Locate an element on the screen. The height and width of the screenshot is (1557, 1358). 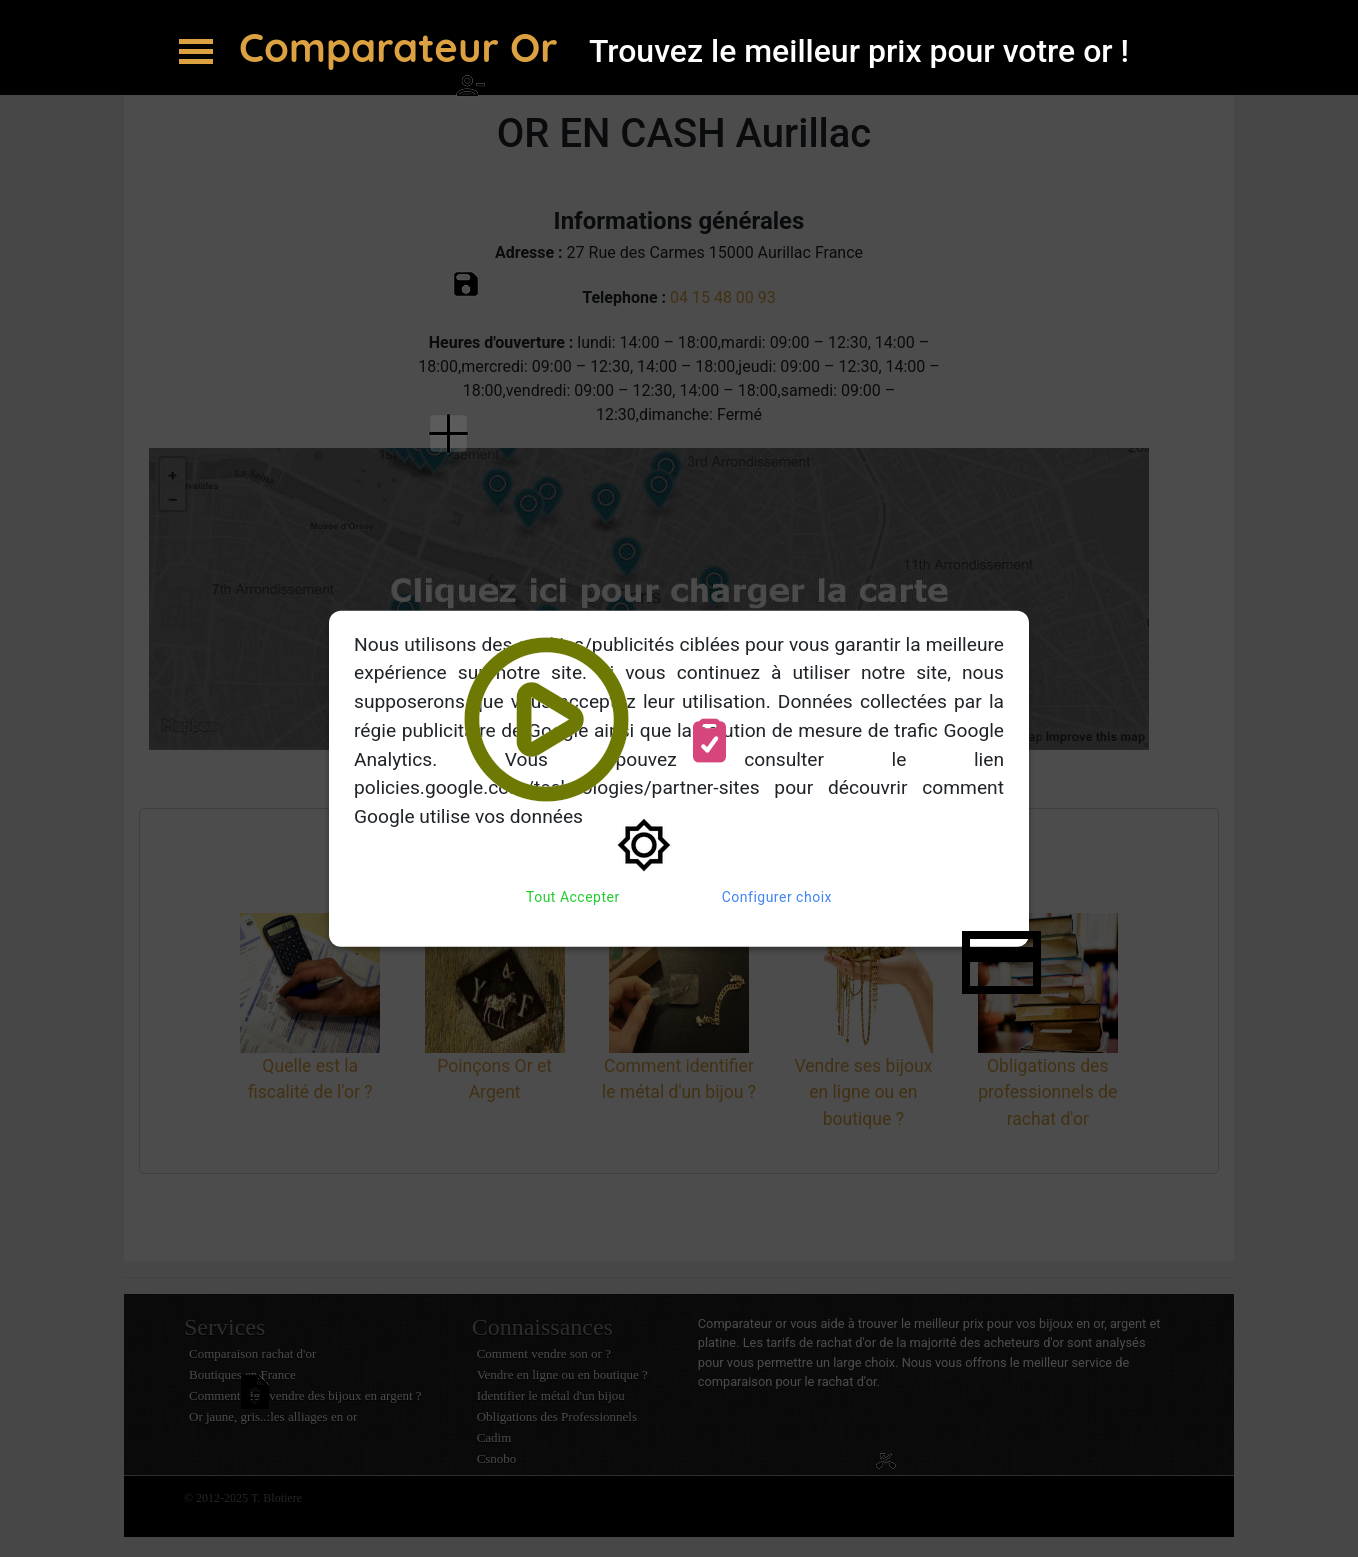
remove a contact or friend is located at coordinates (470, 86).